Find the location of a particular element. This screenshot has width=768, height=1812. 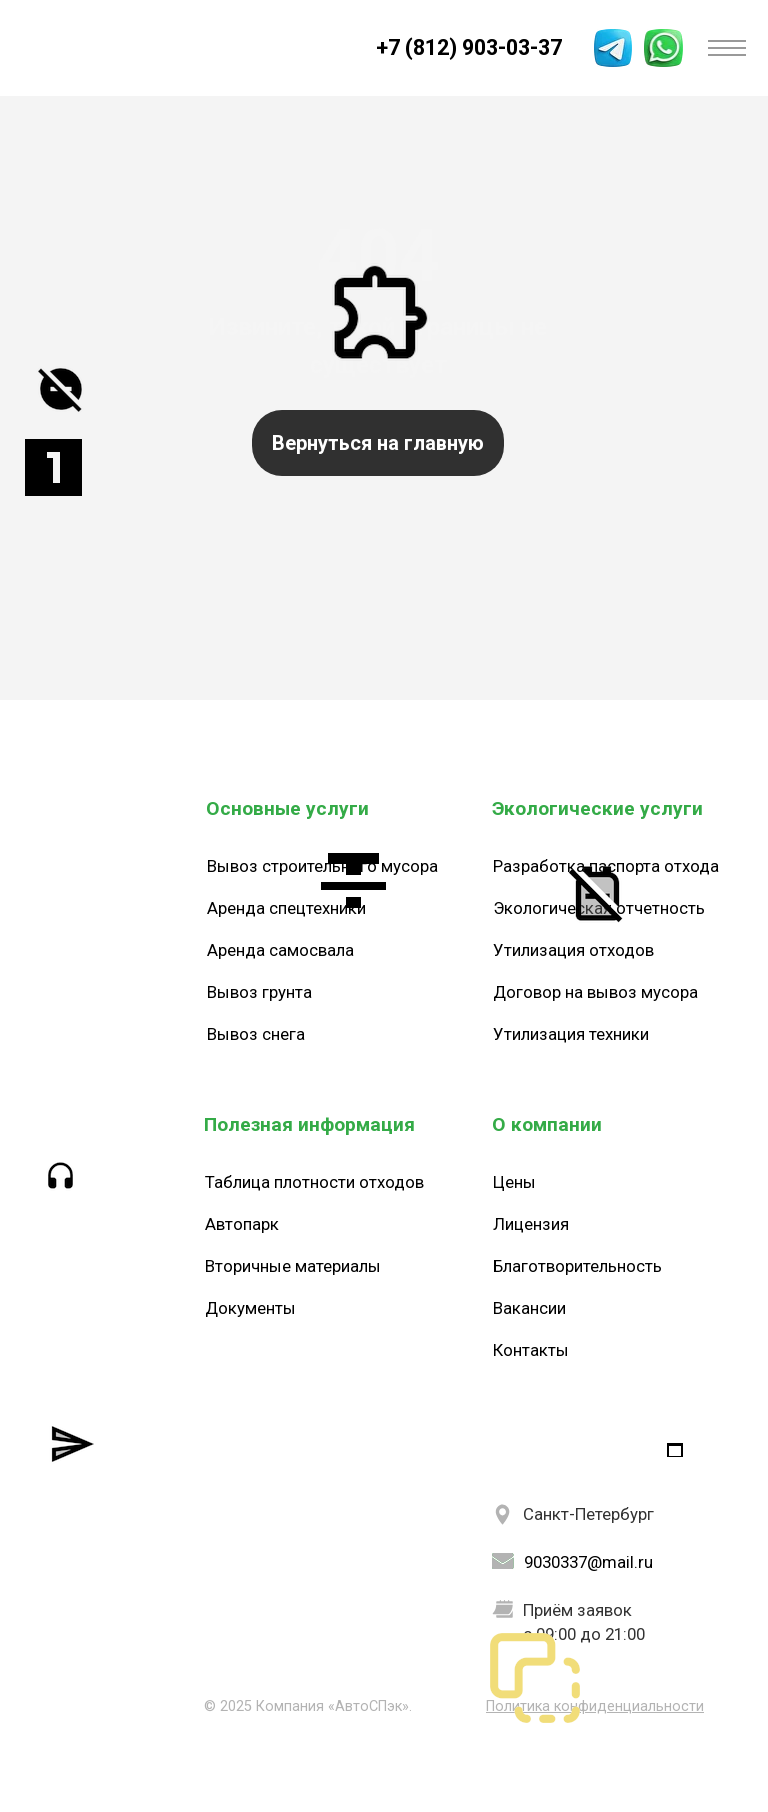

do not disturb mode is disabled is located at coordinates (61, 389).